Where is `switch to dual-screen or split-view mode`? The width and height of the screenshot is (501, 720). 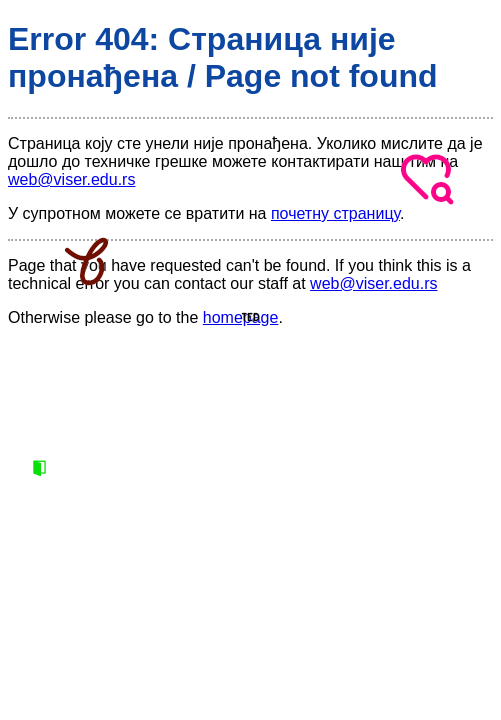
switch to dual-screen or split-view mode is located at coordinates (39, 467).